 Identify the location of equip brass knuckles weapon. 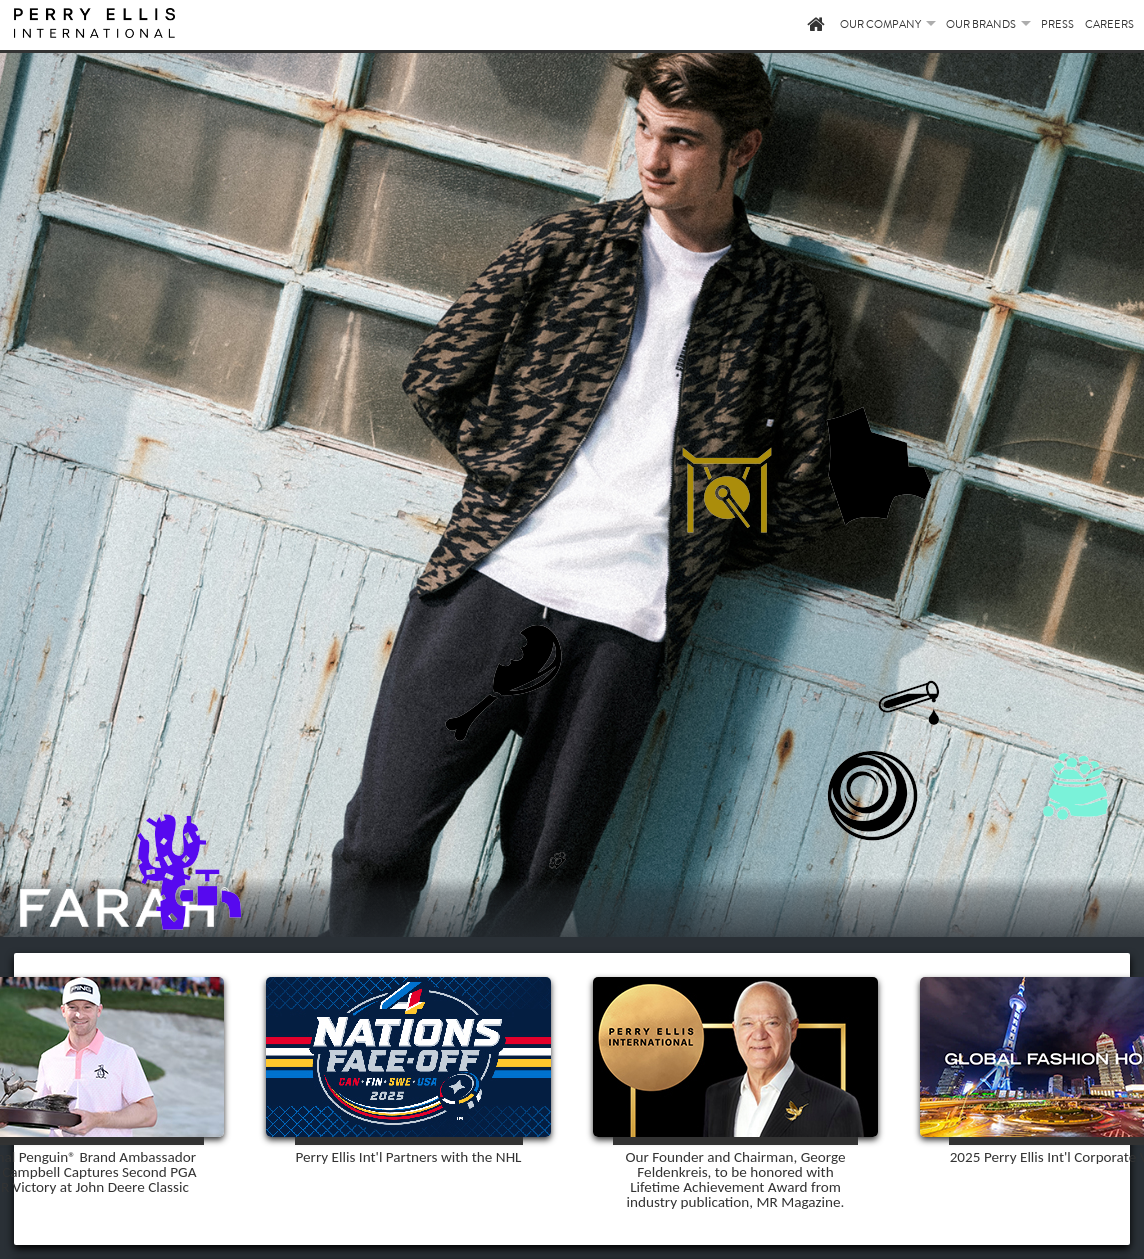
(557, 860).